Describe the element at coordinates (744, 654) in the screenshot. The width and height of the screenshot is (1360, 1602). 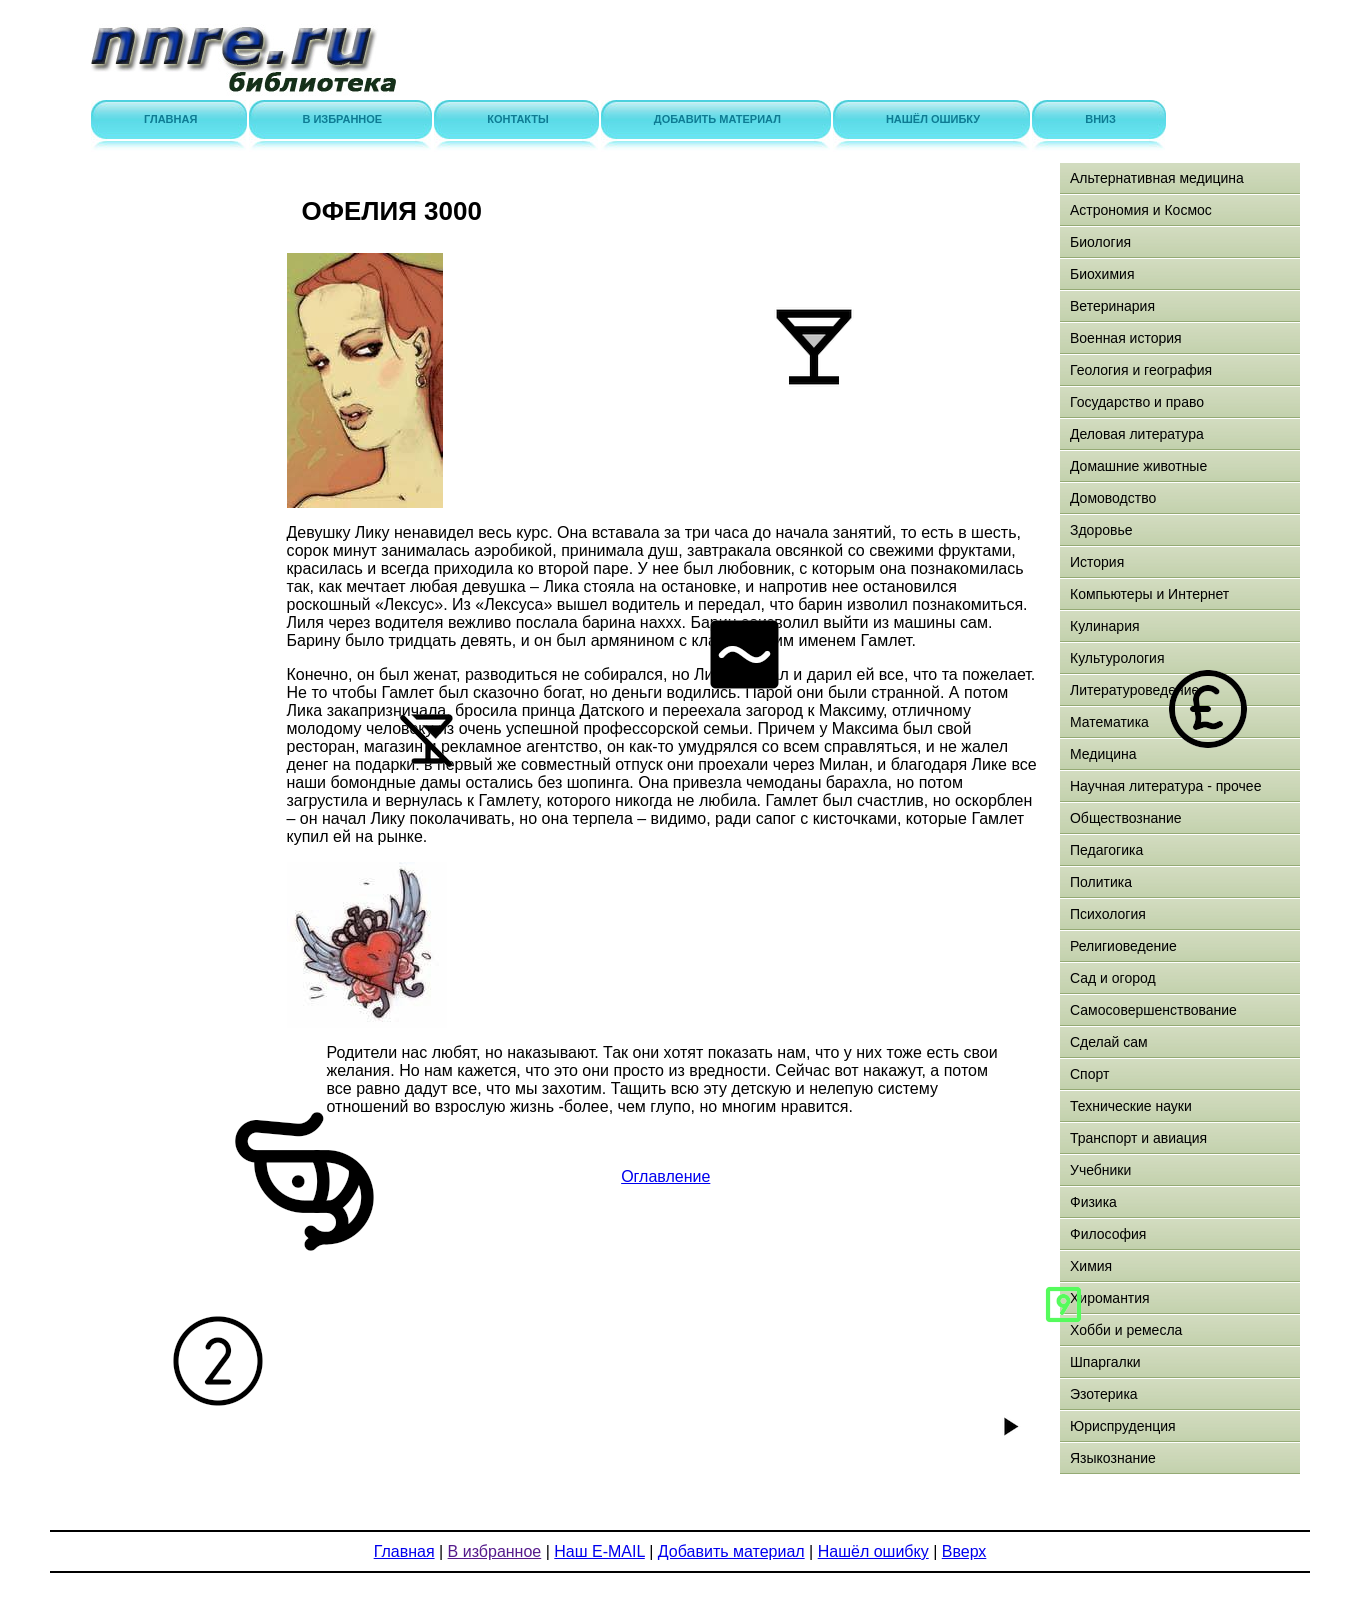
I see `indicates approximate or similar value` at that location.